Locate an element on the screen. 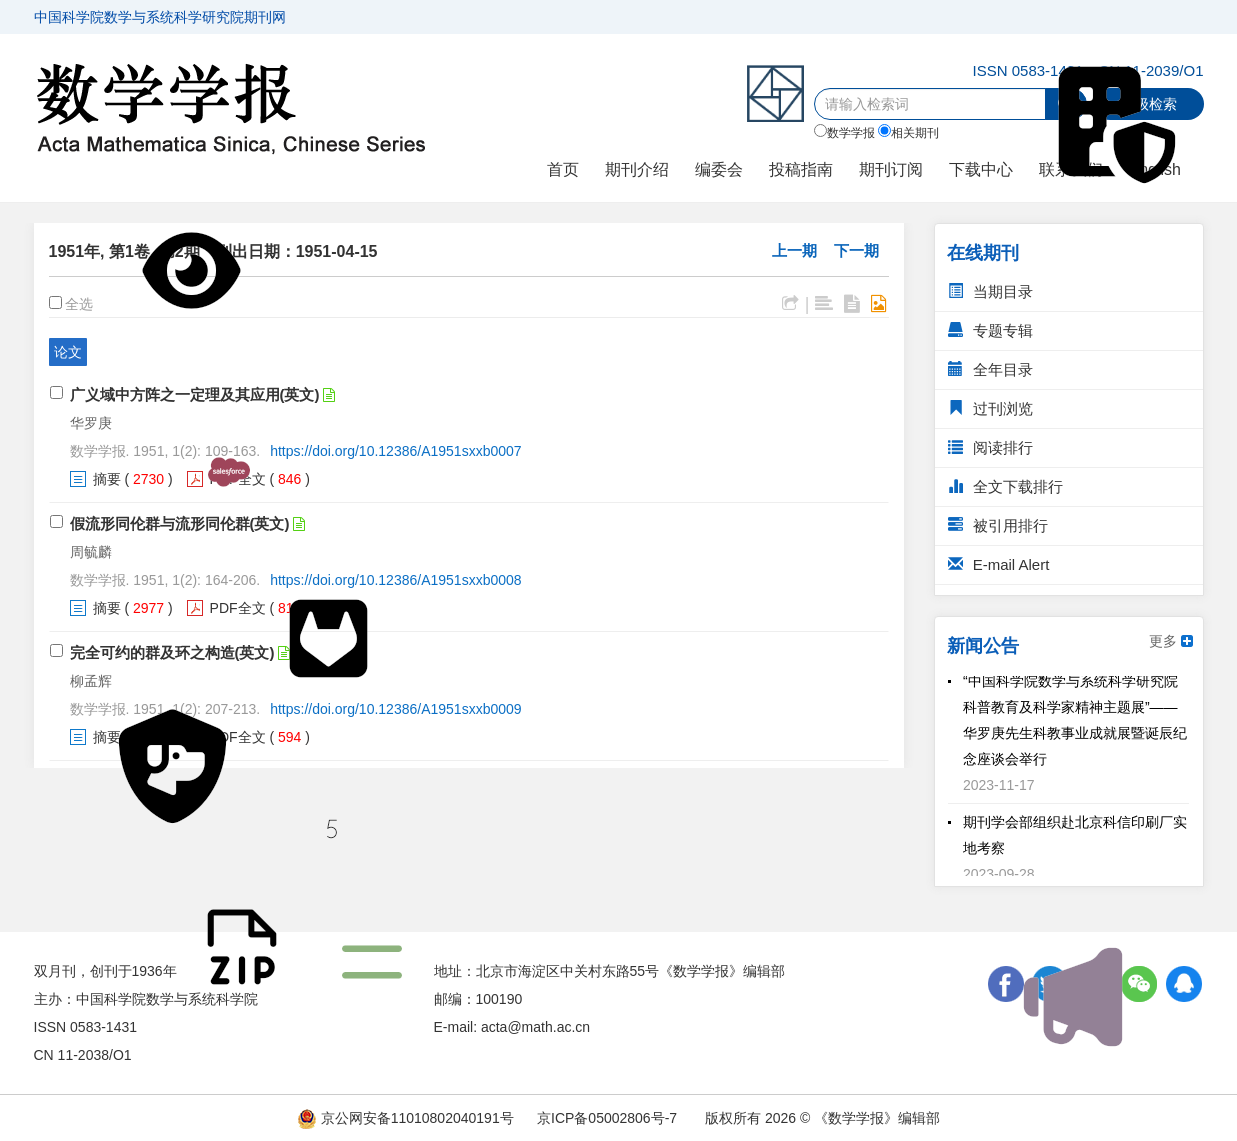 The image size is (1237, 1141). open GitLab is located at coordinates (328, 638).